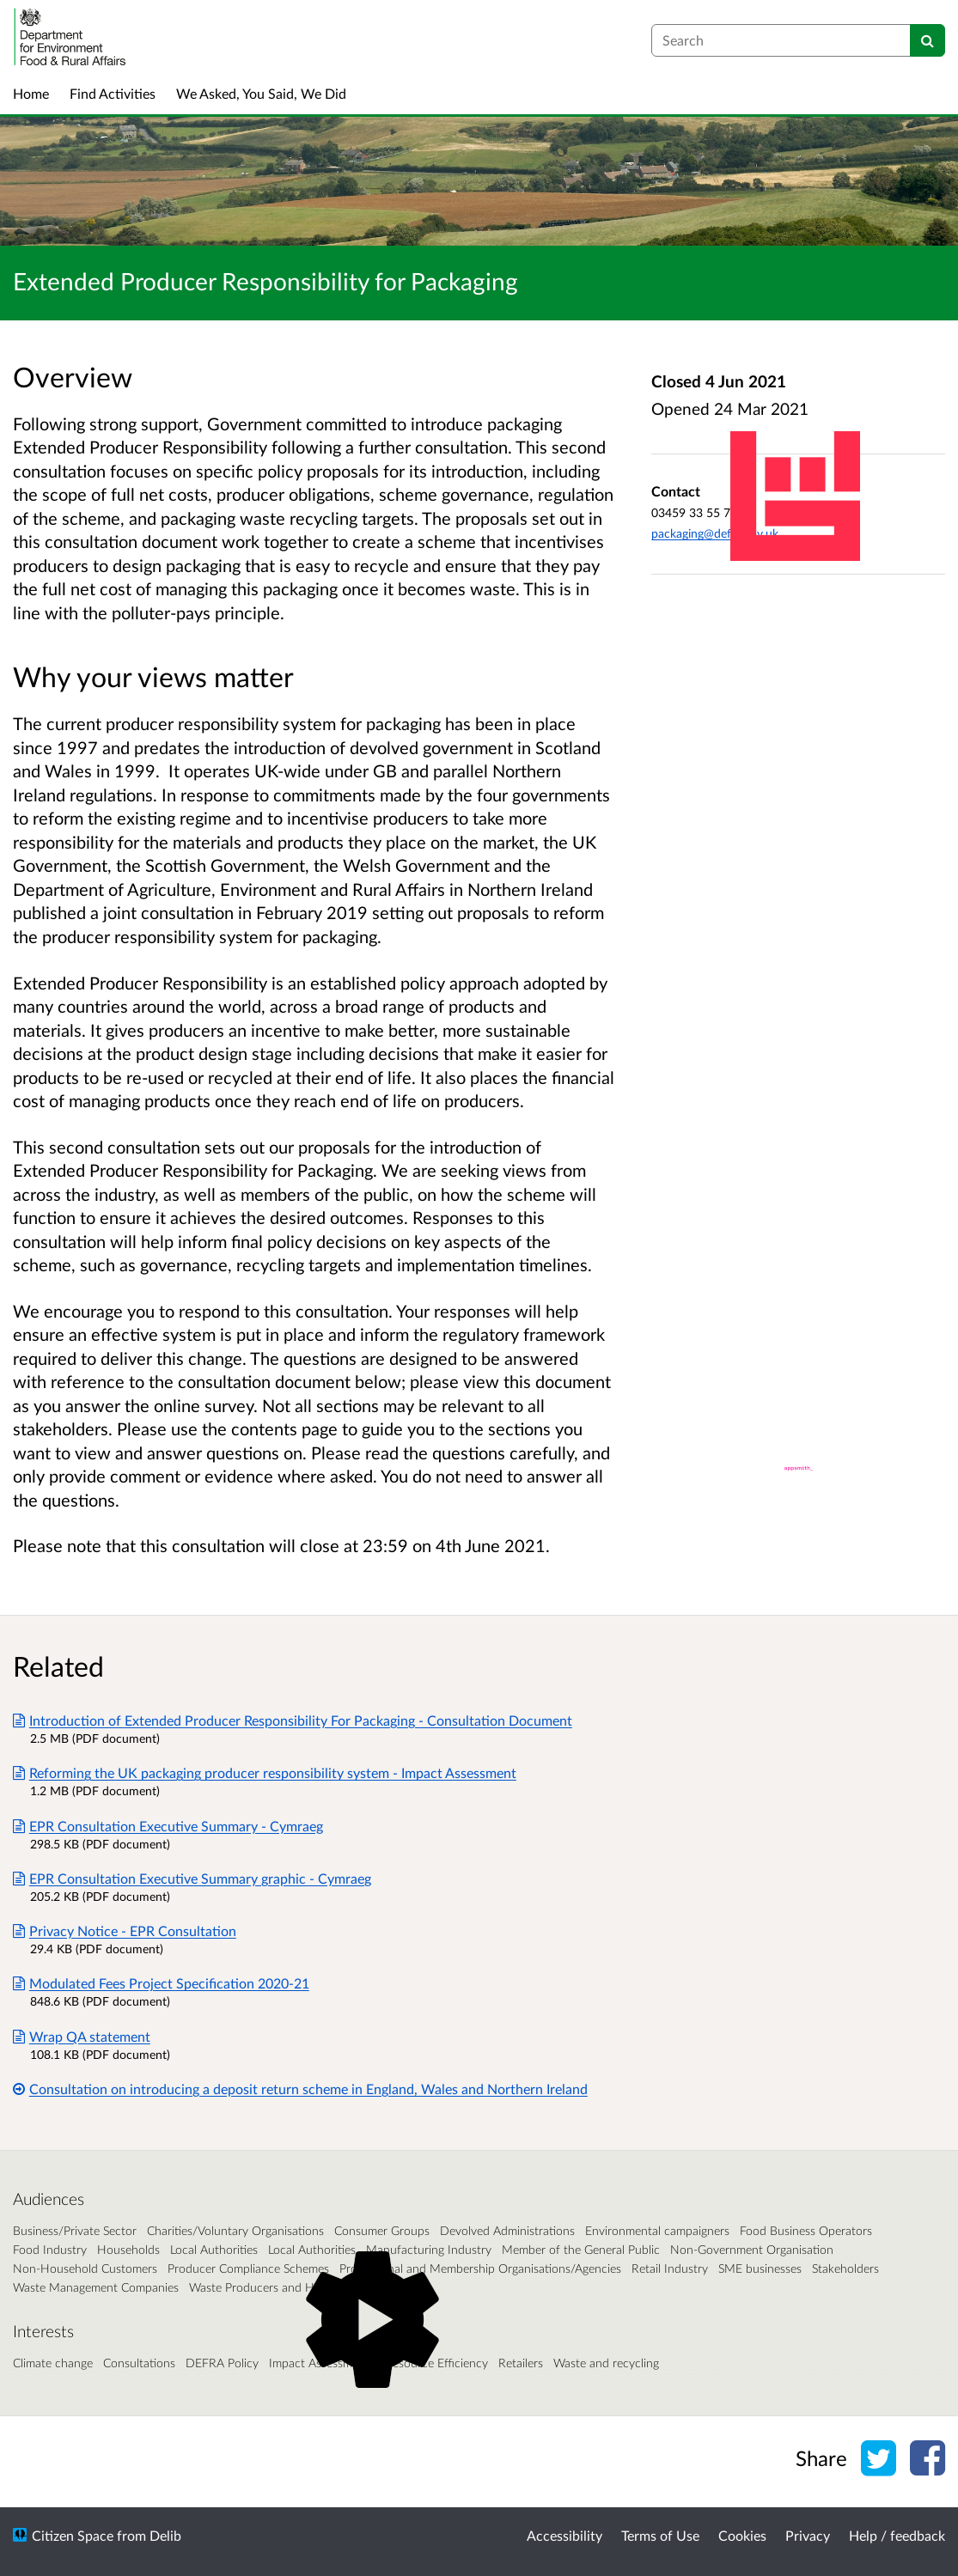 Image resolution: width=958 pixels, height=2576 pixels. I want to click on open the Bandsintown app, so click(795, 496).